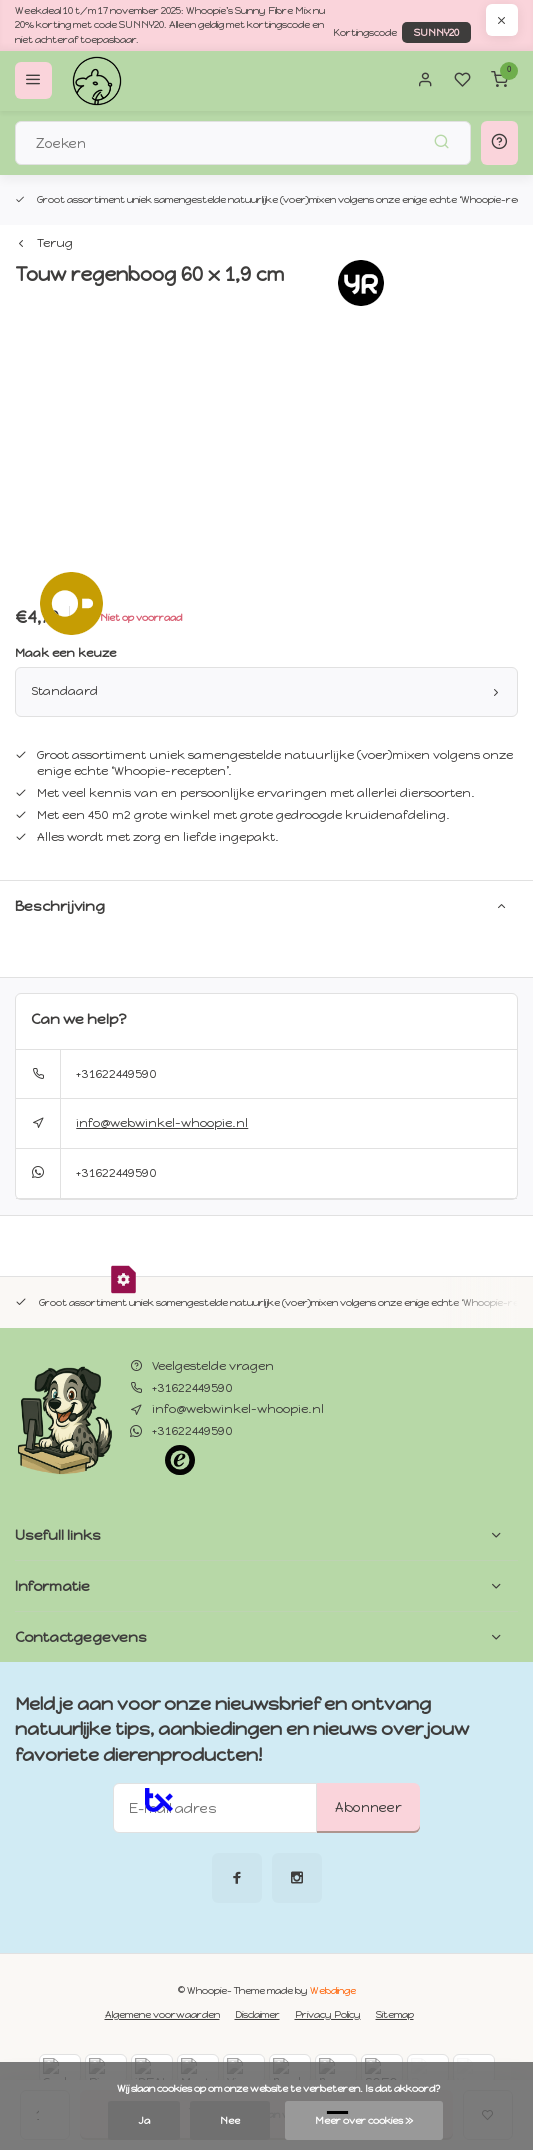 Image resolution: width=533 pixels, height=2150 pixels. Describe the element at coordinates (71, 603) in the screenshot. I see `DuckDB database logo` at that location.